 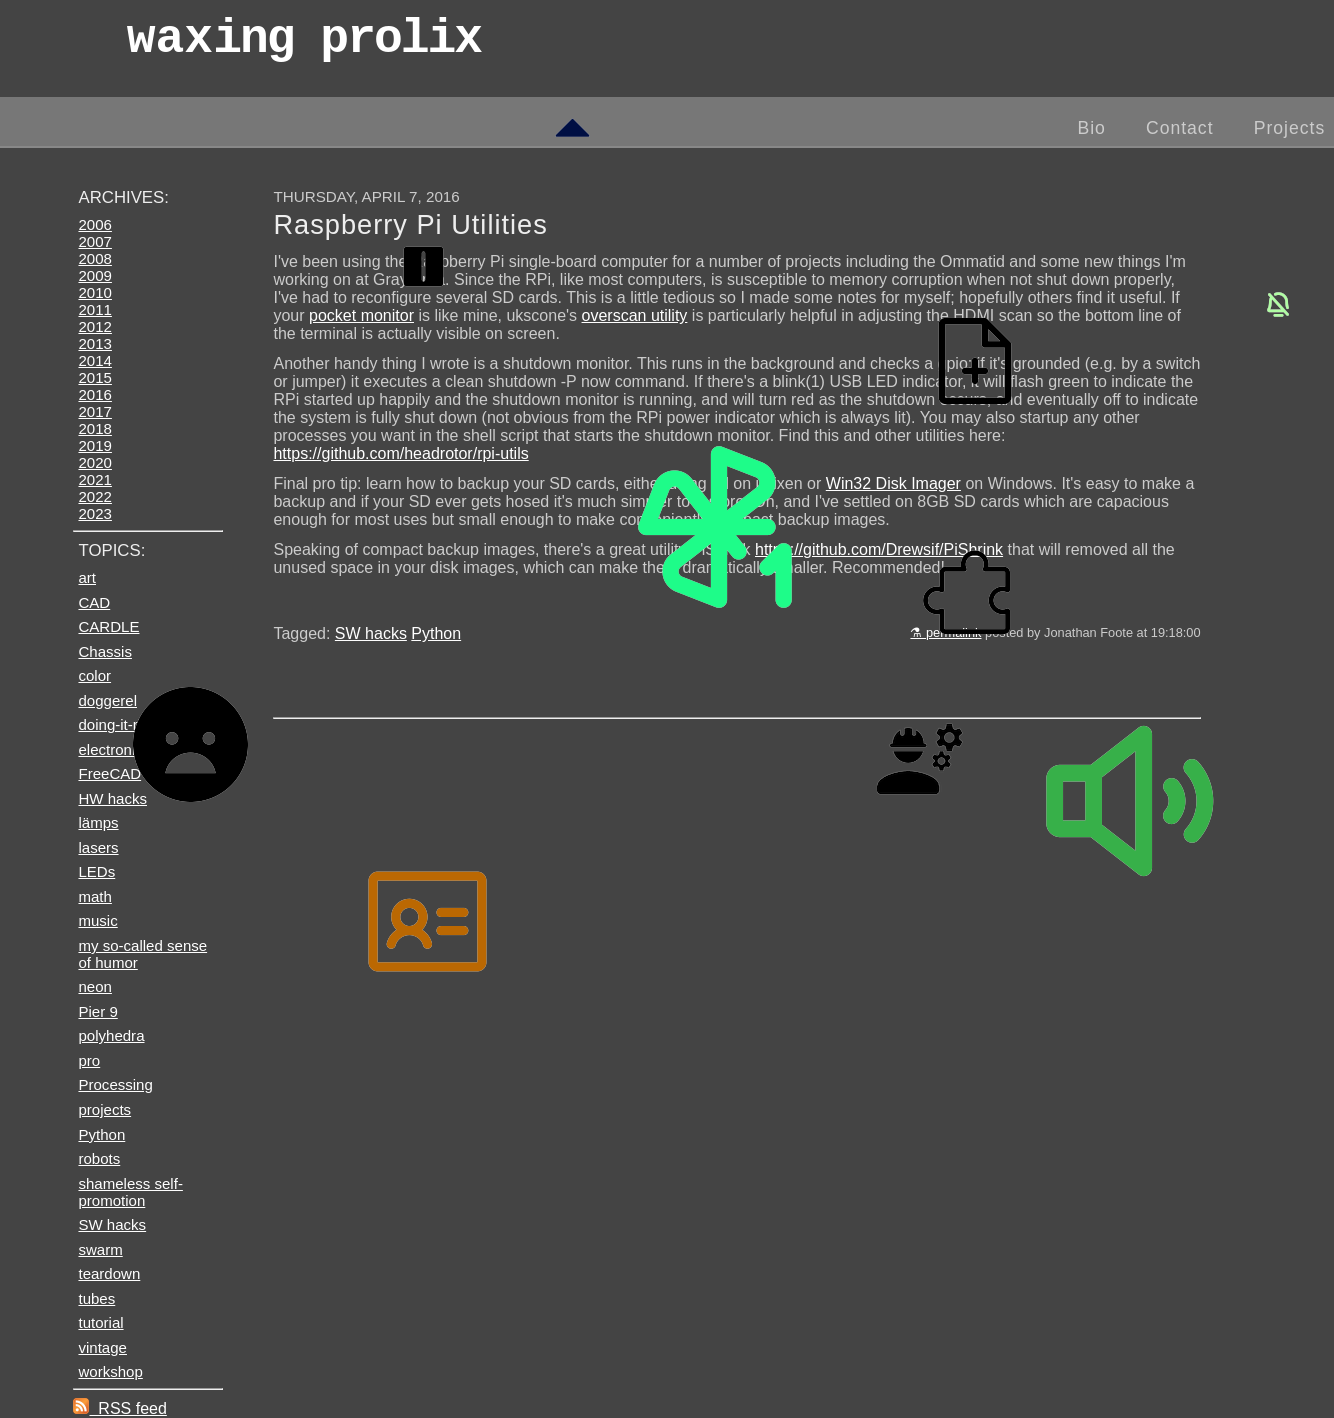 I want to click on access plugins or extensions, so click(x=971, y=595).